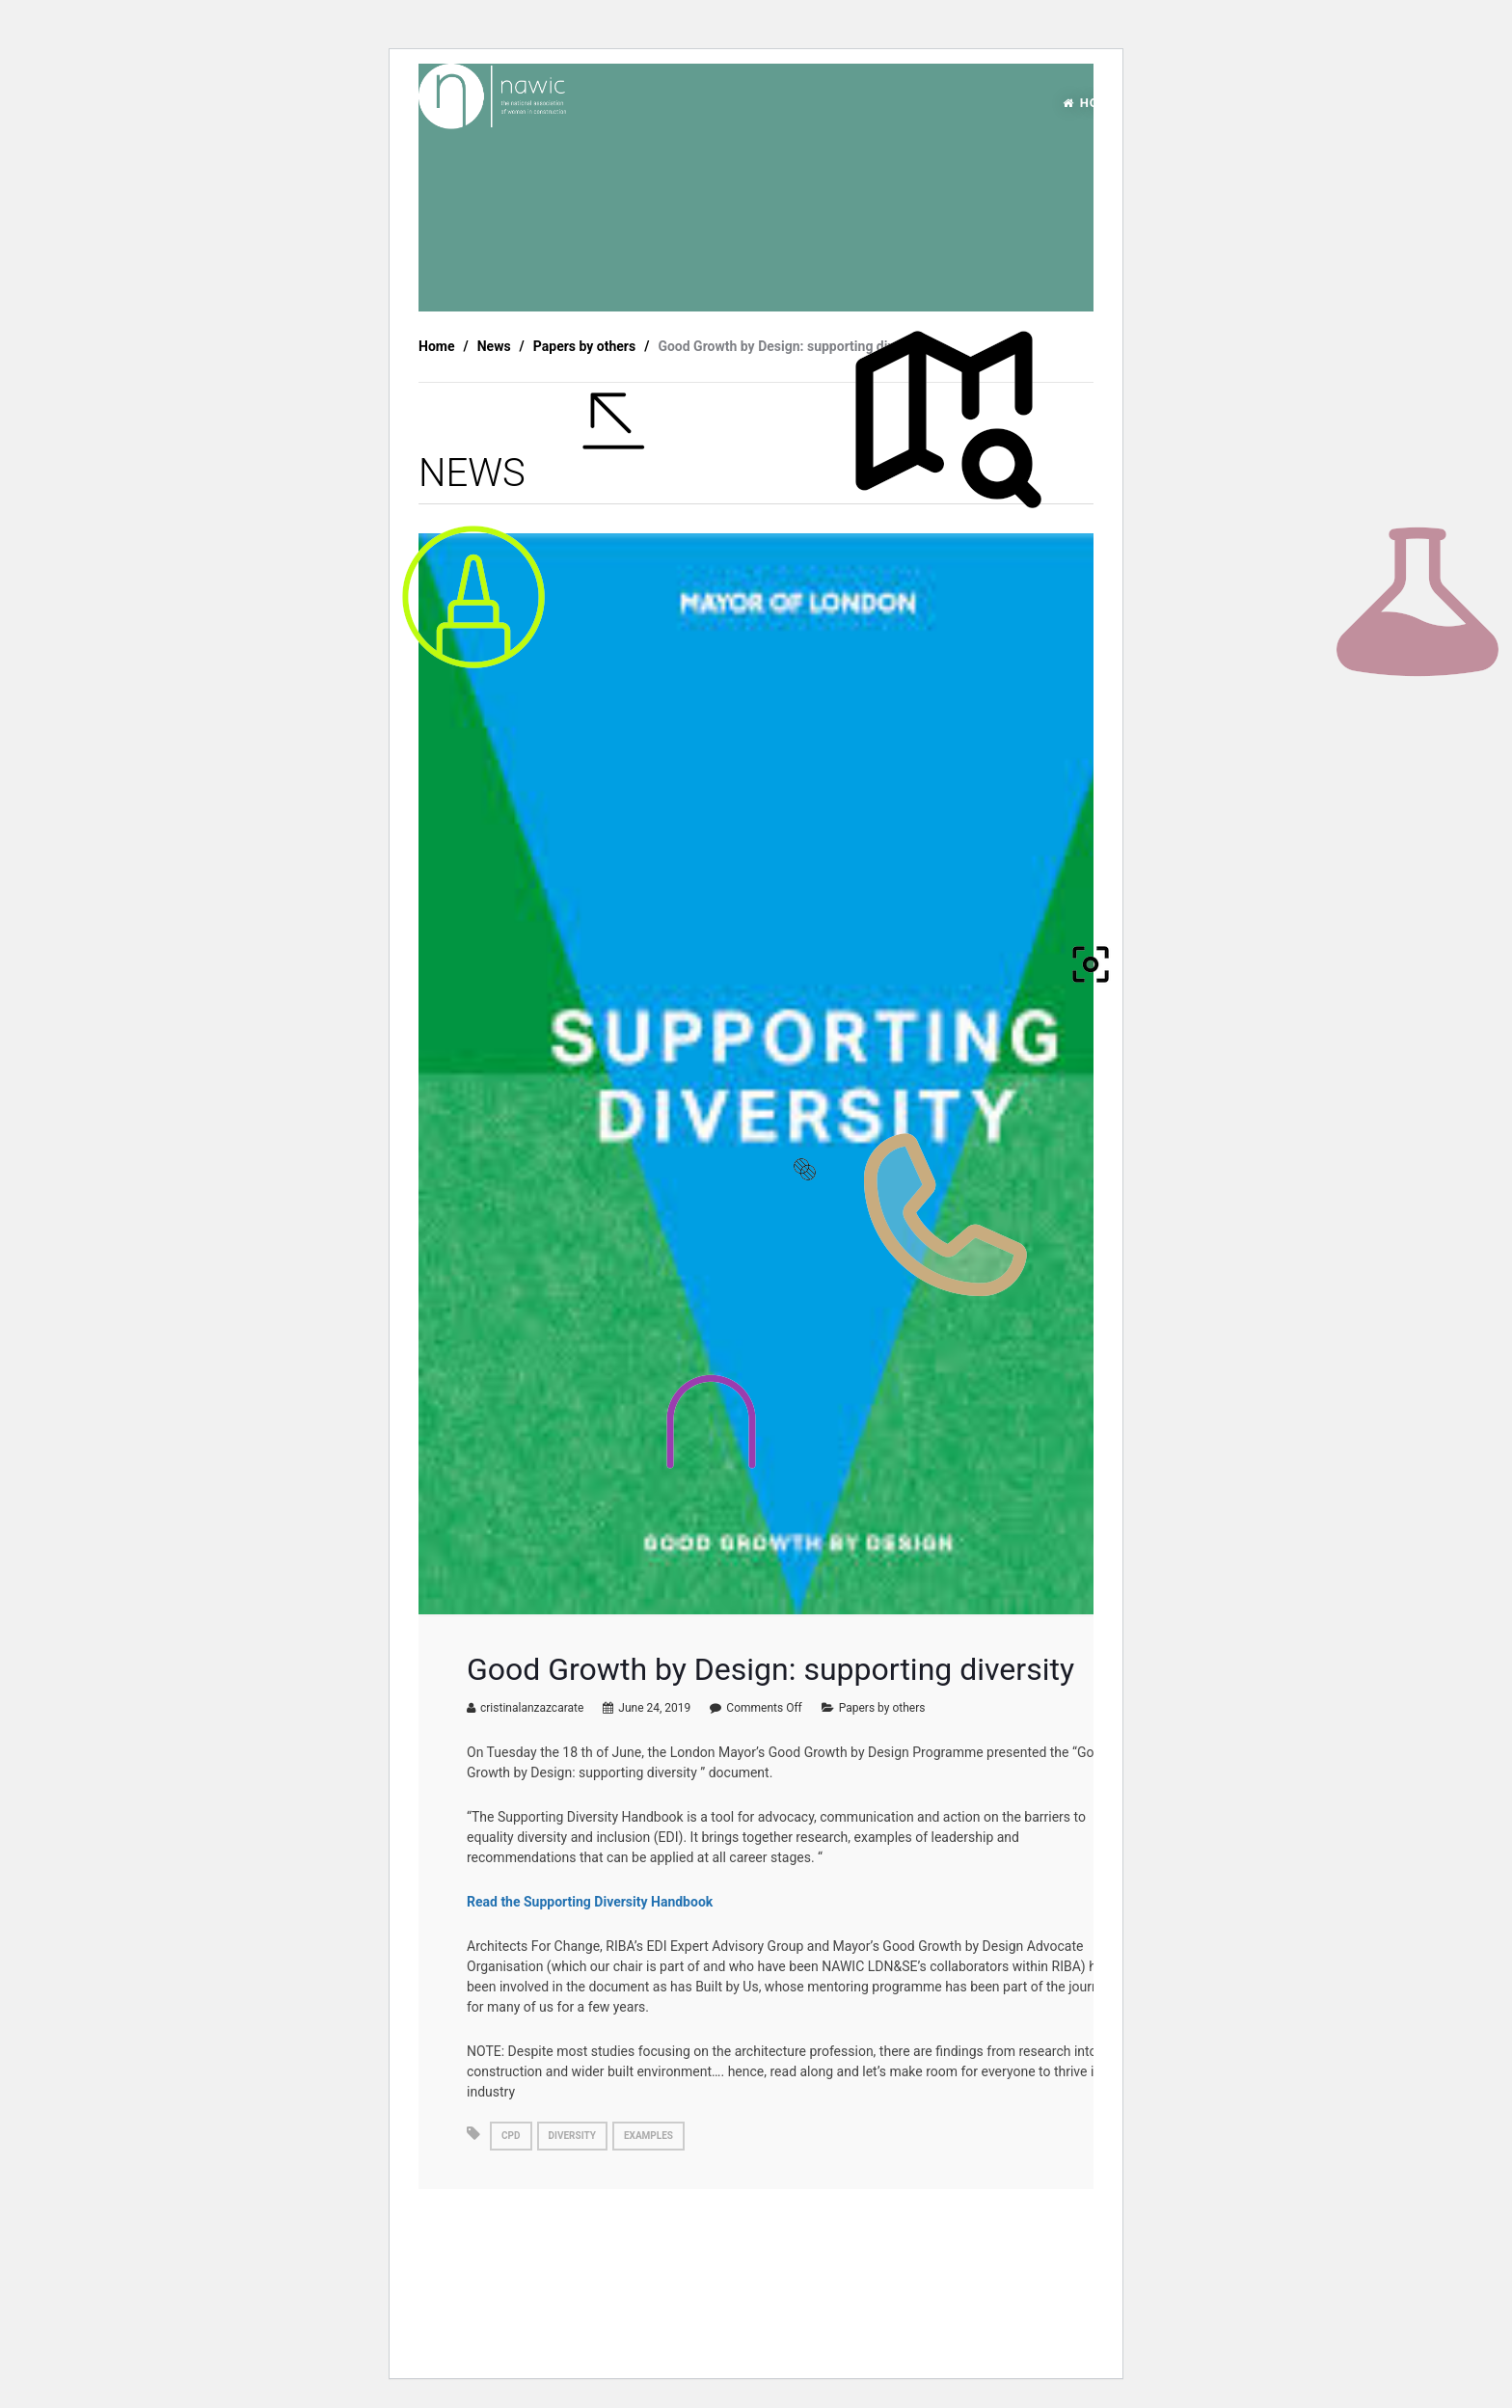 This screenshot has height=2408, width=1512. I want to click on merge or combine selected layers, so click(804, 1169).